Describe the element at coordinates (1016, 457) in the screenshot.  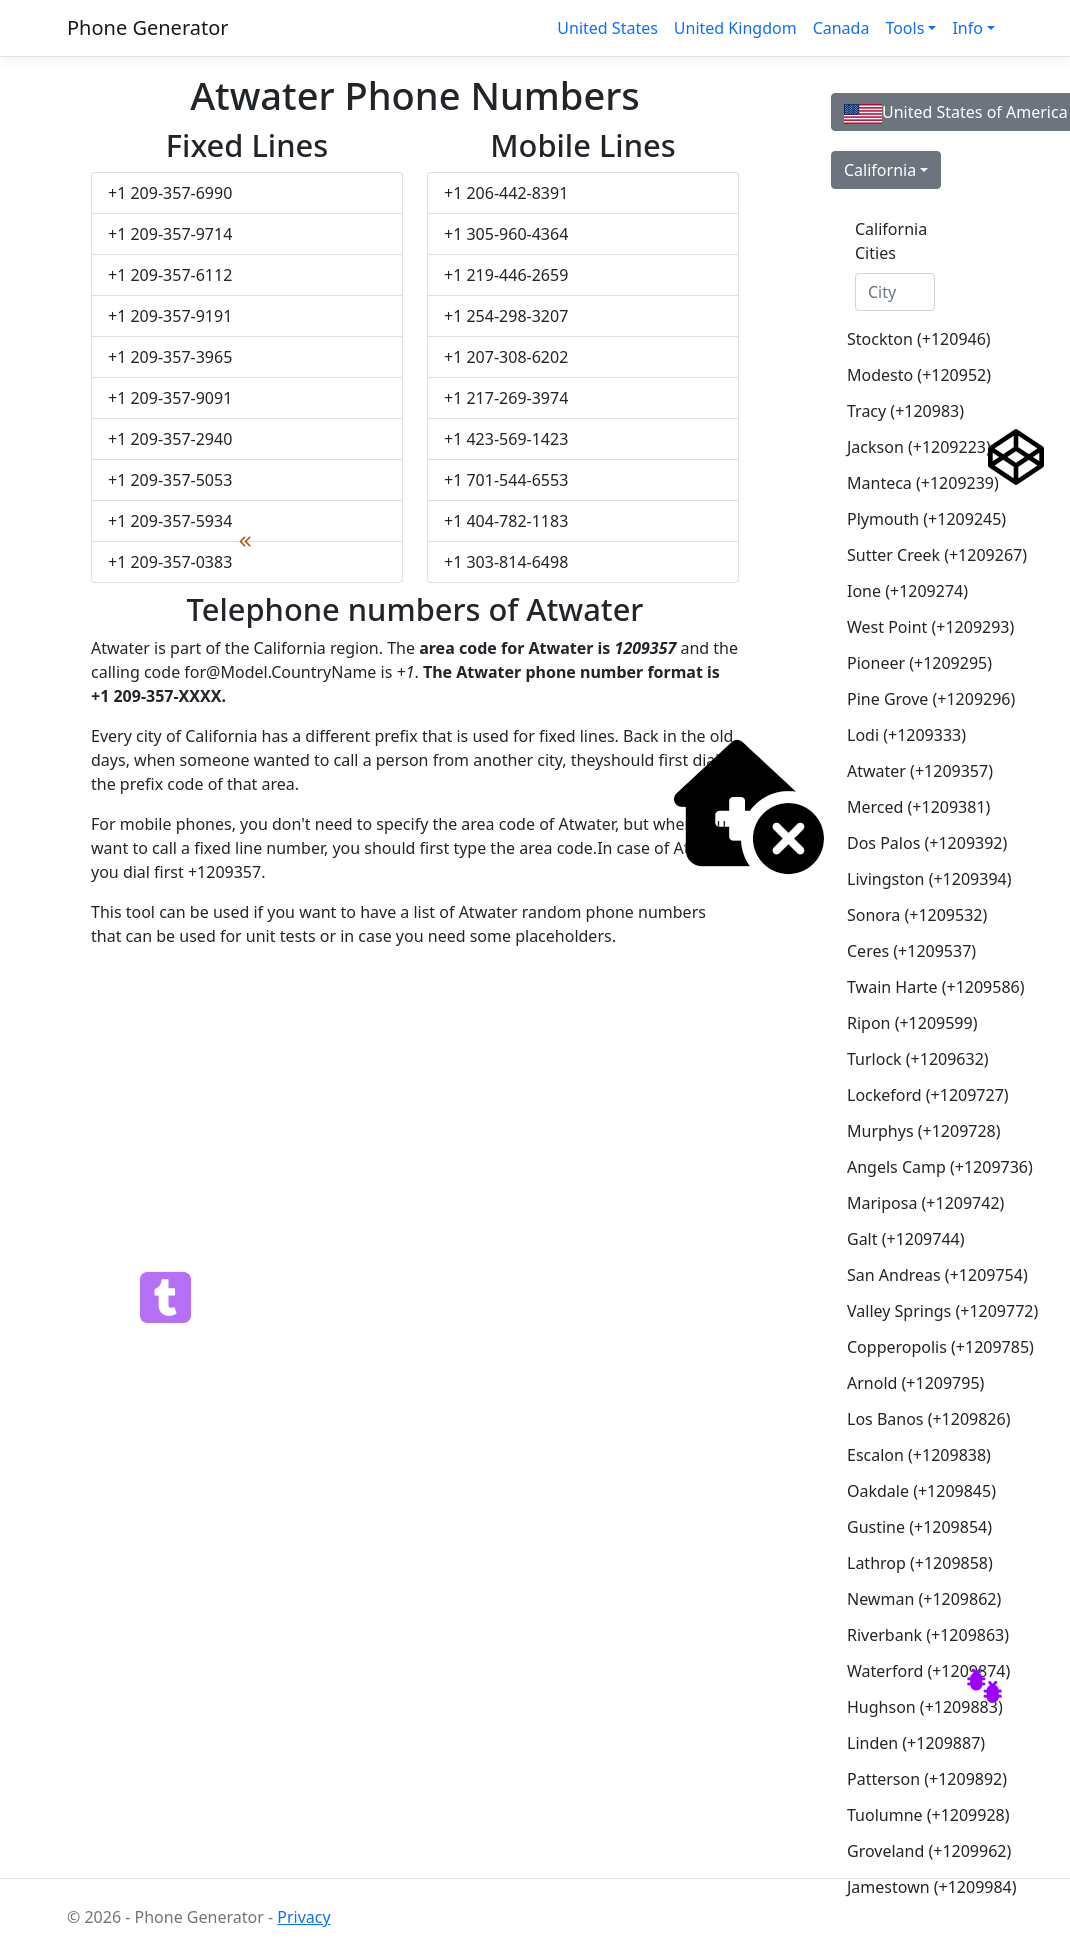
I see `codepen logo` at that location.